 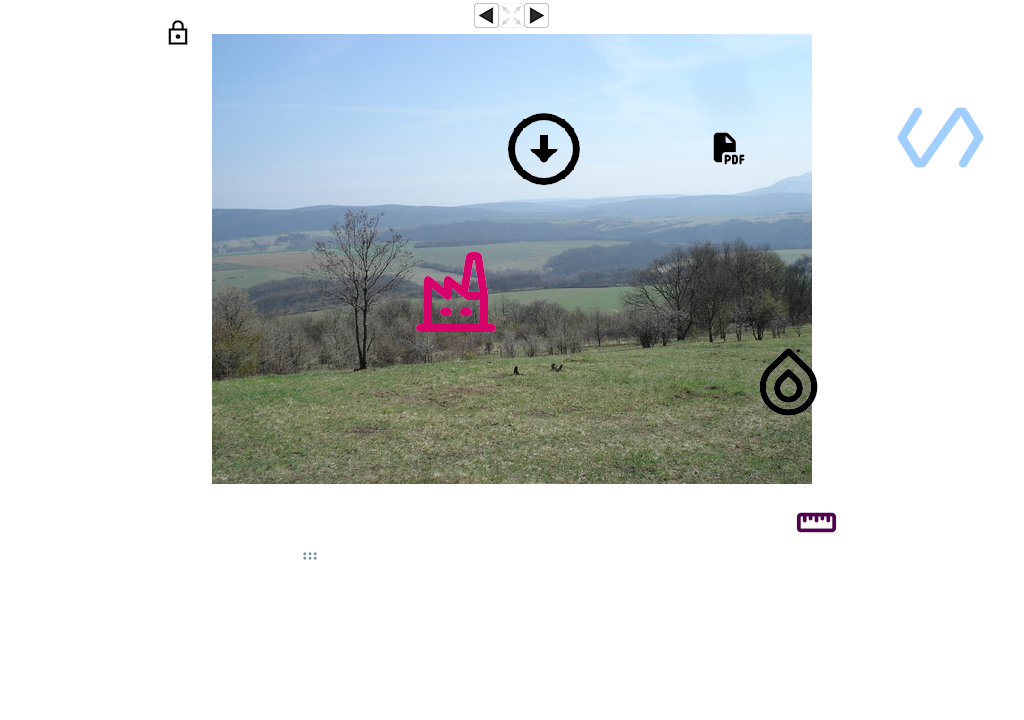 I want to click on polymer project branding or logo, so click(x=940, y=137).